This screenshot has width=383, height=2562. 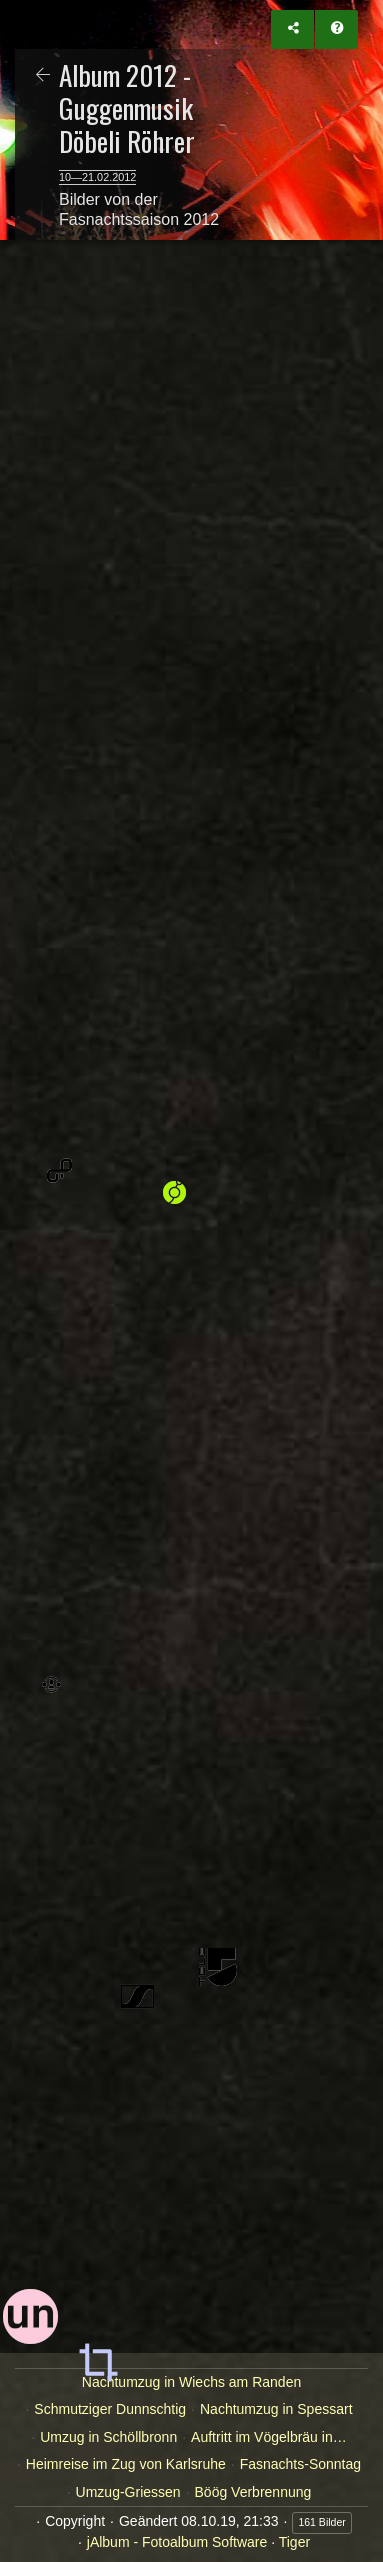 I want to click on unstop platform logo, so click(x=30, y=2316).